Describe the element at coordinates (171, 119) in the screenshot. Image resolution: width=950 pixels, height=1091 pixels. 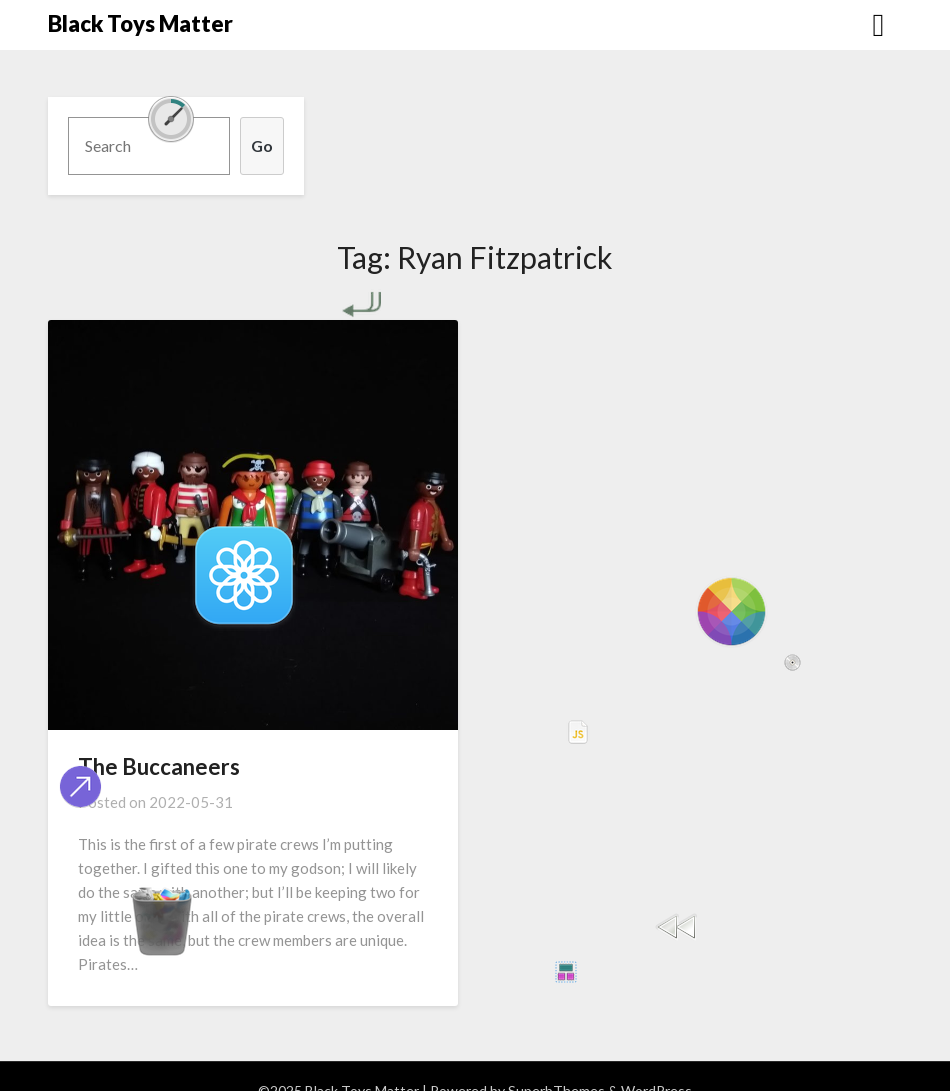
I see `open sysprof system profiler` at that location.